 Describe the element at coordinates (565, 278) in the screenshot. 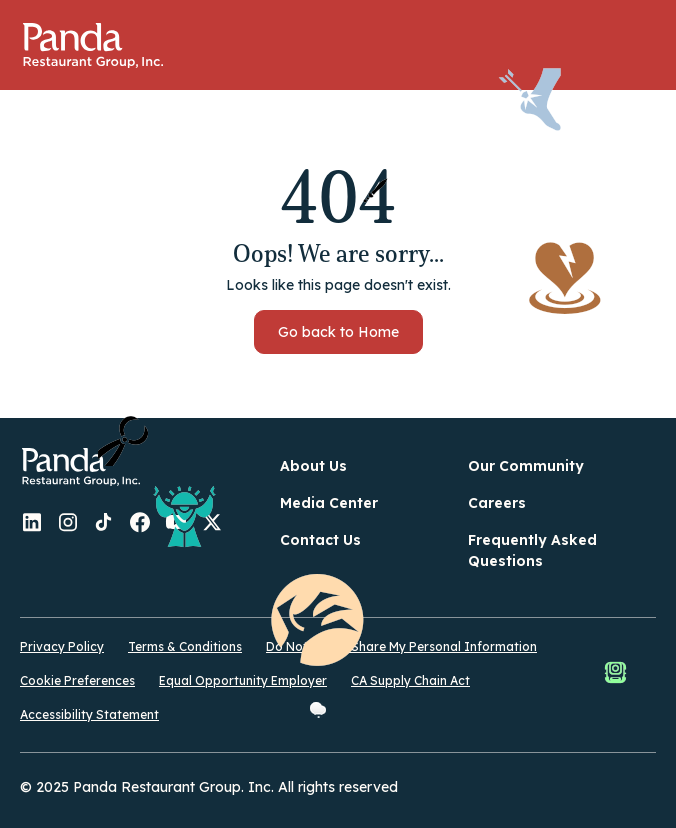

I see `indicates a heartbreak or relationship-ending zone in a game` at that location.